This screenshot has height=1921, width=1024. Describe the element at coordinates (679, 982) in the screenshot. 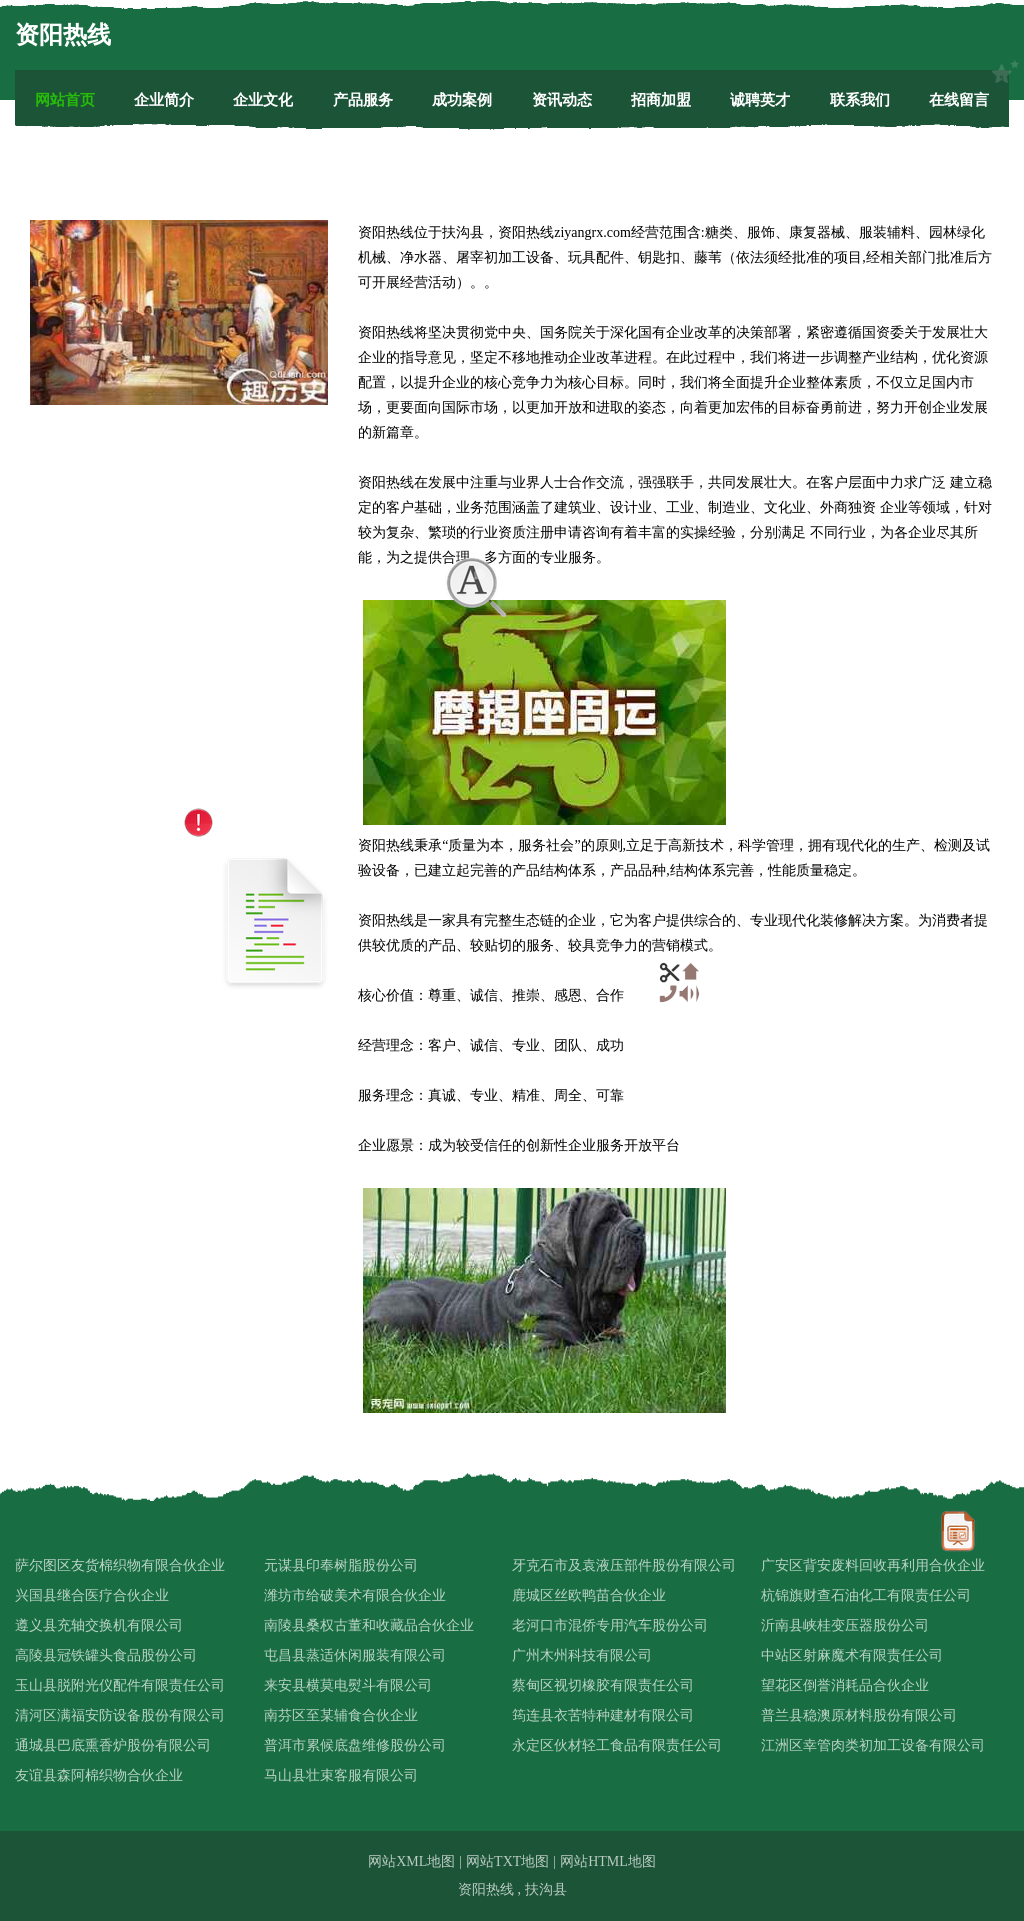

I see `open GTK icon browser application` at that location.